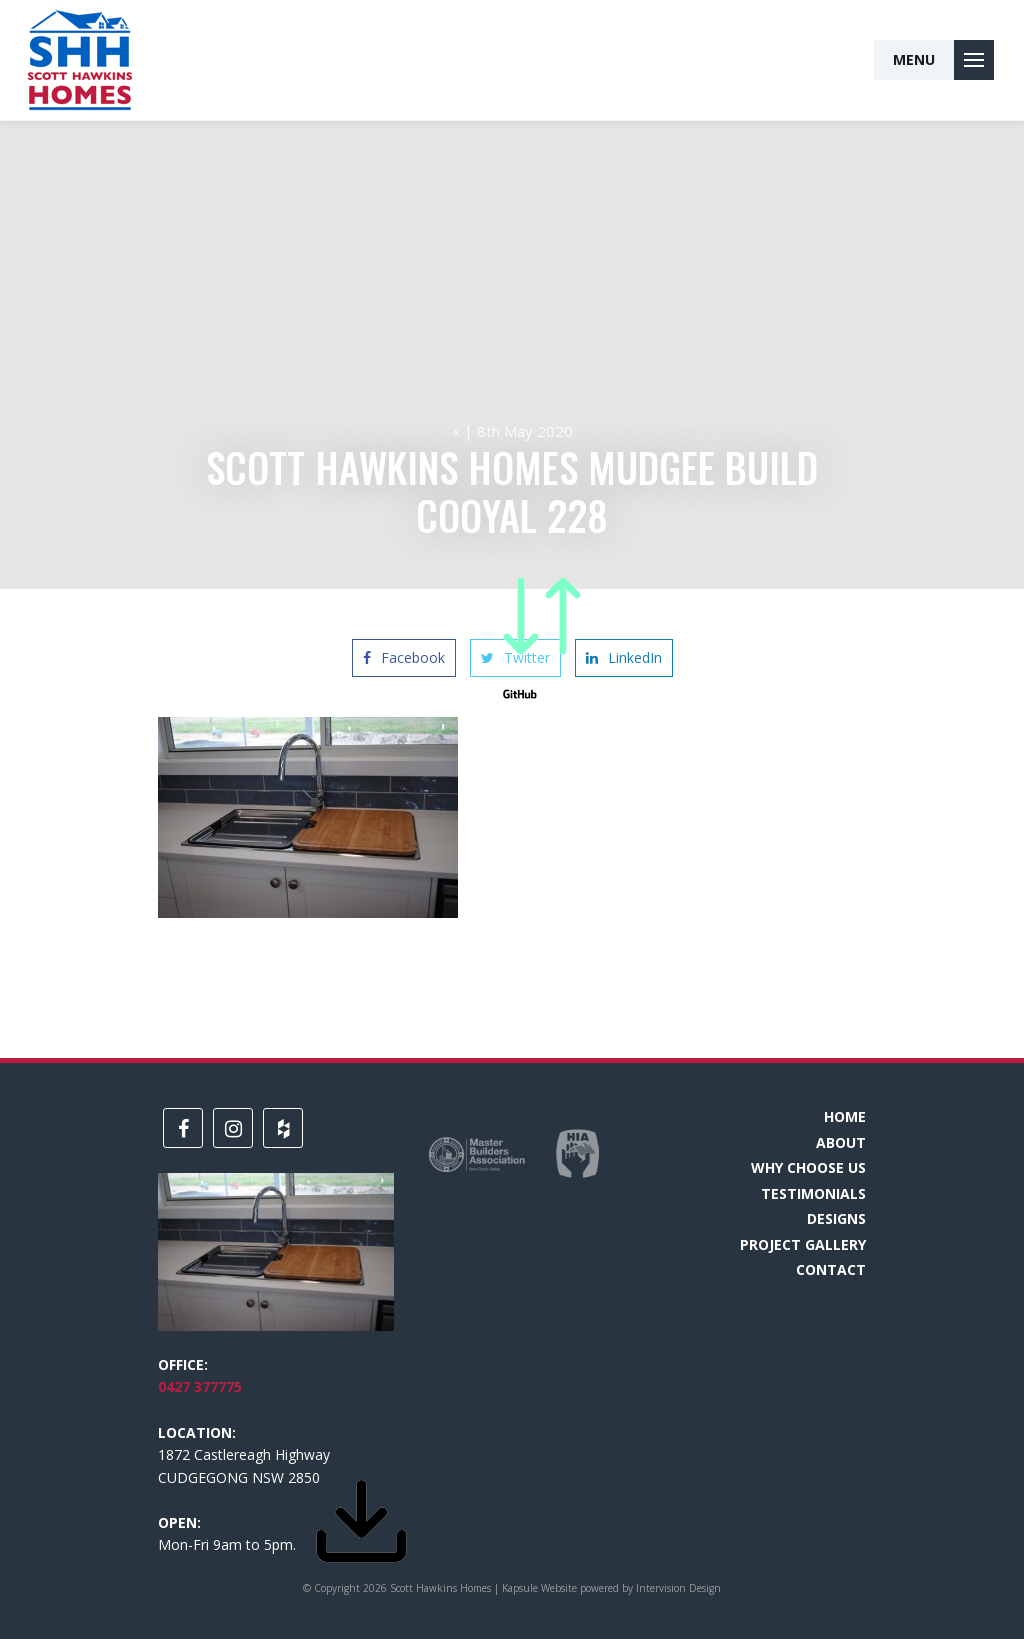 This screenshot has height=1639, width=1024. I want to click on link to GitHub repository, so click(520, 694).